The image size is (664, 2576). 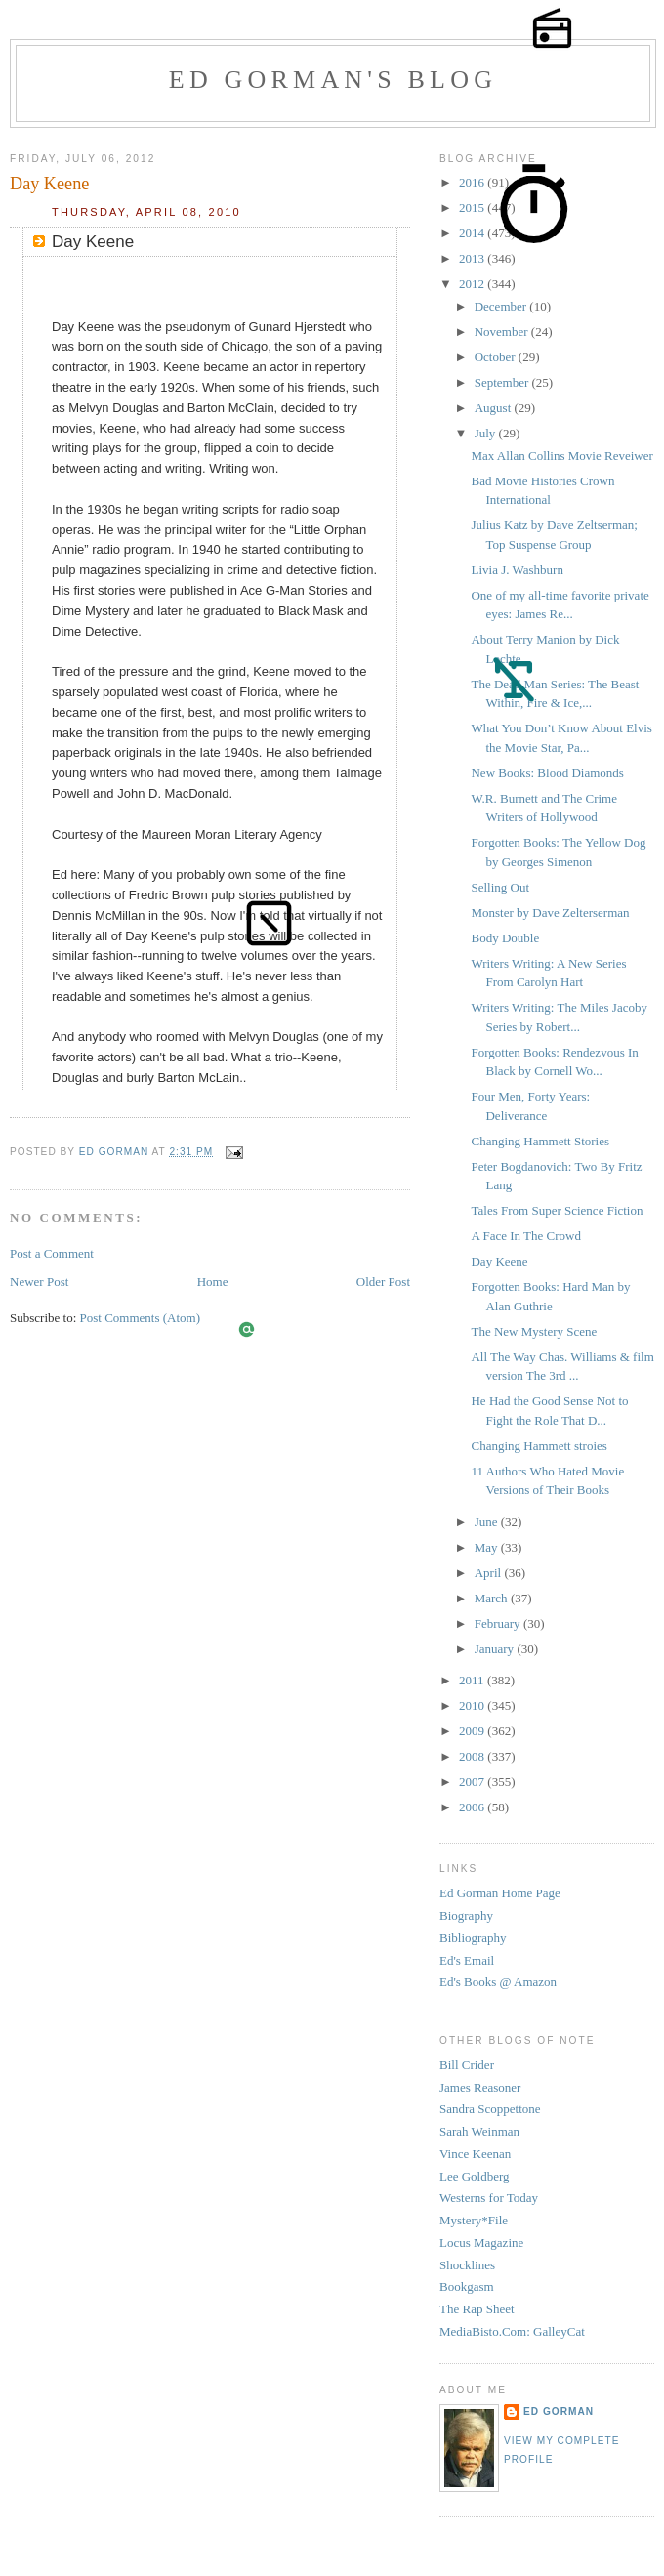 What do you see at coordinates (533, 205) in the screenshot?
I see `set a countdown timer` at bounding box center [533, 205].